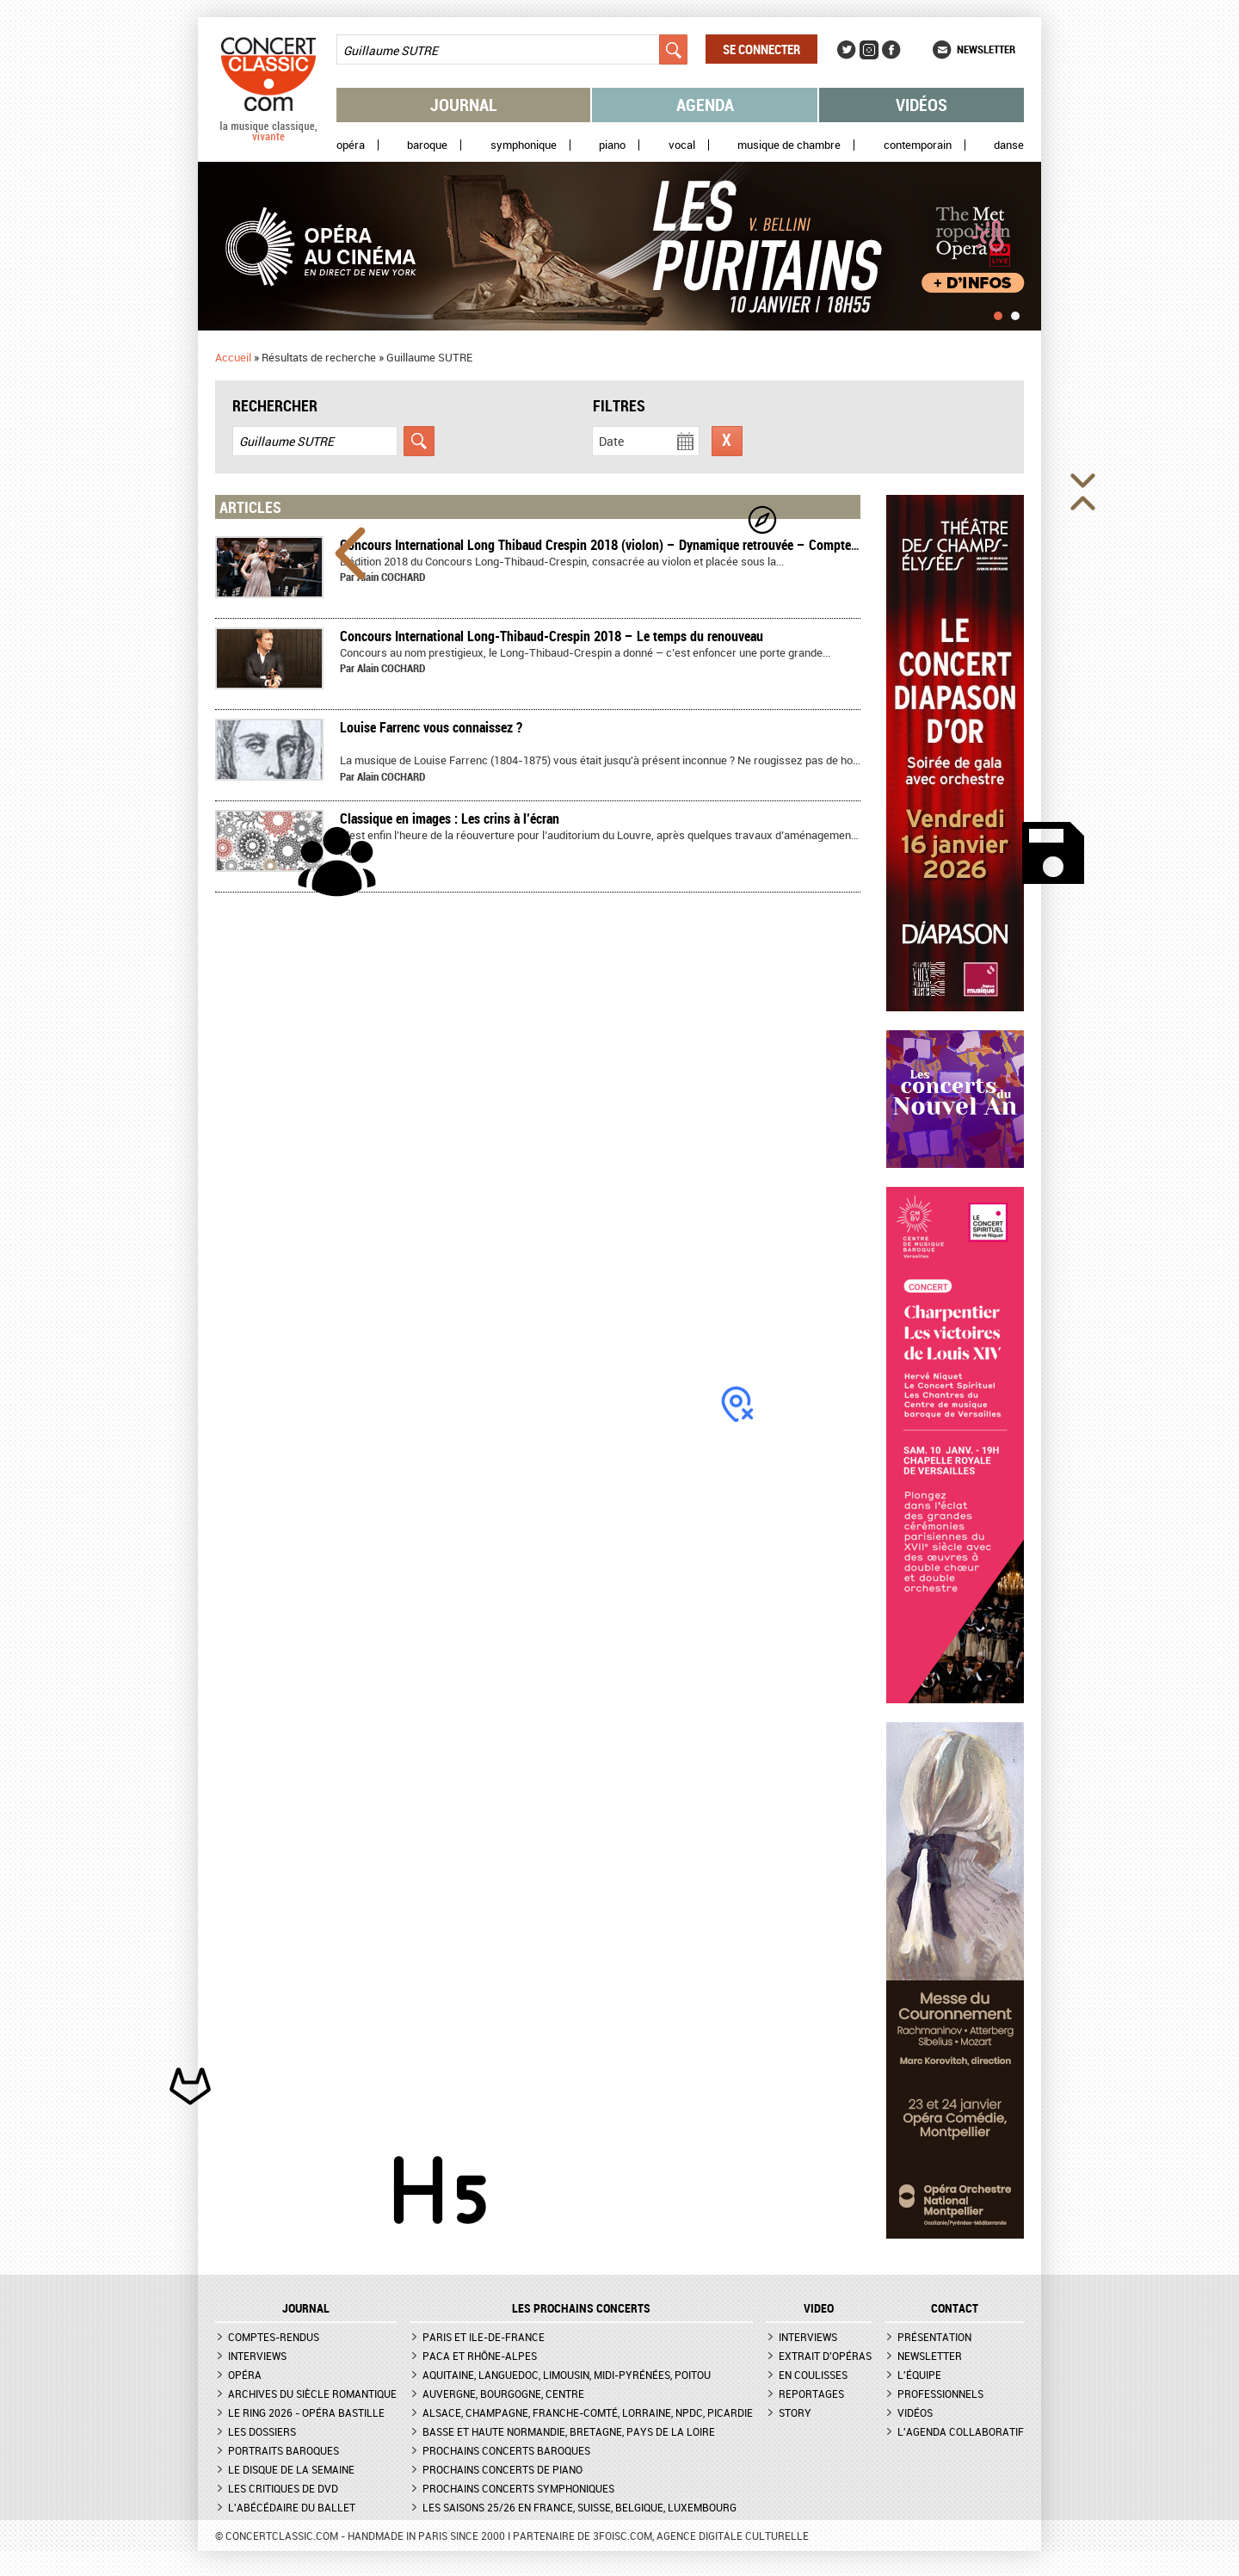  What do you see at coordinates (1082, 491) in the screenshot?
I see `collapse expanded content` at bounding box center [1082, 491].